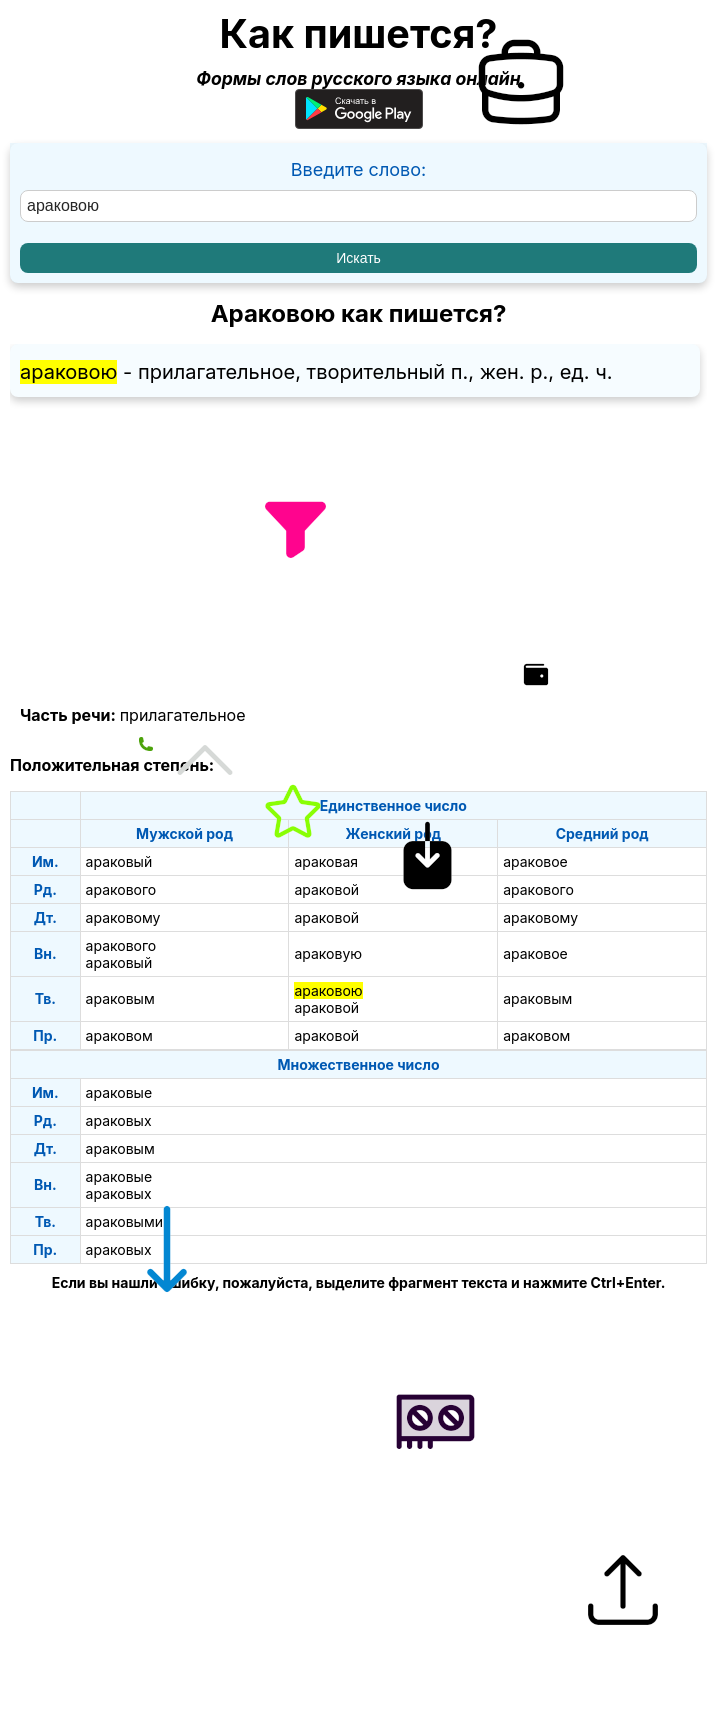  What do you see at coordinates (535, 675) in the screenshot?
I see `access your wallet or payment methods` at bounding box center [535, 675].